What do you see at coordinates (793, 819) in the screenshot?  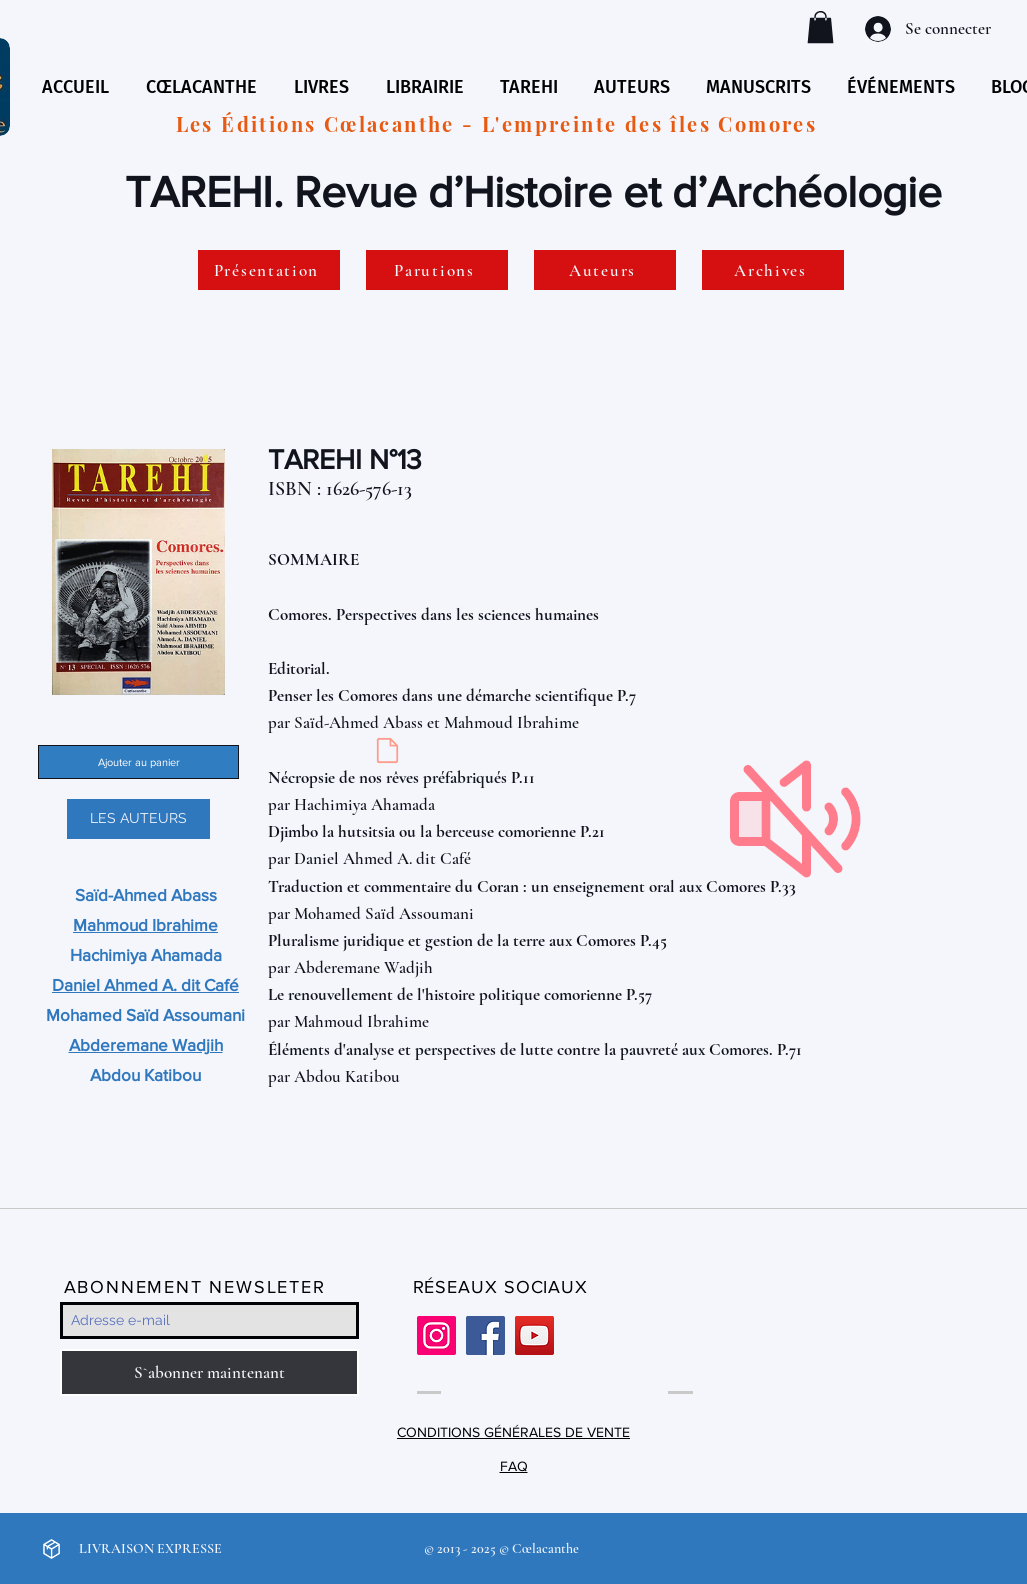 I see `mute audio or sound` at bounding box center [793, 819].